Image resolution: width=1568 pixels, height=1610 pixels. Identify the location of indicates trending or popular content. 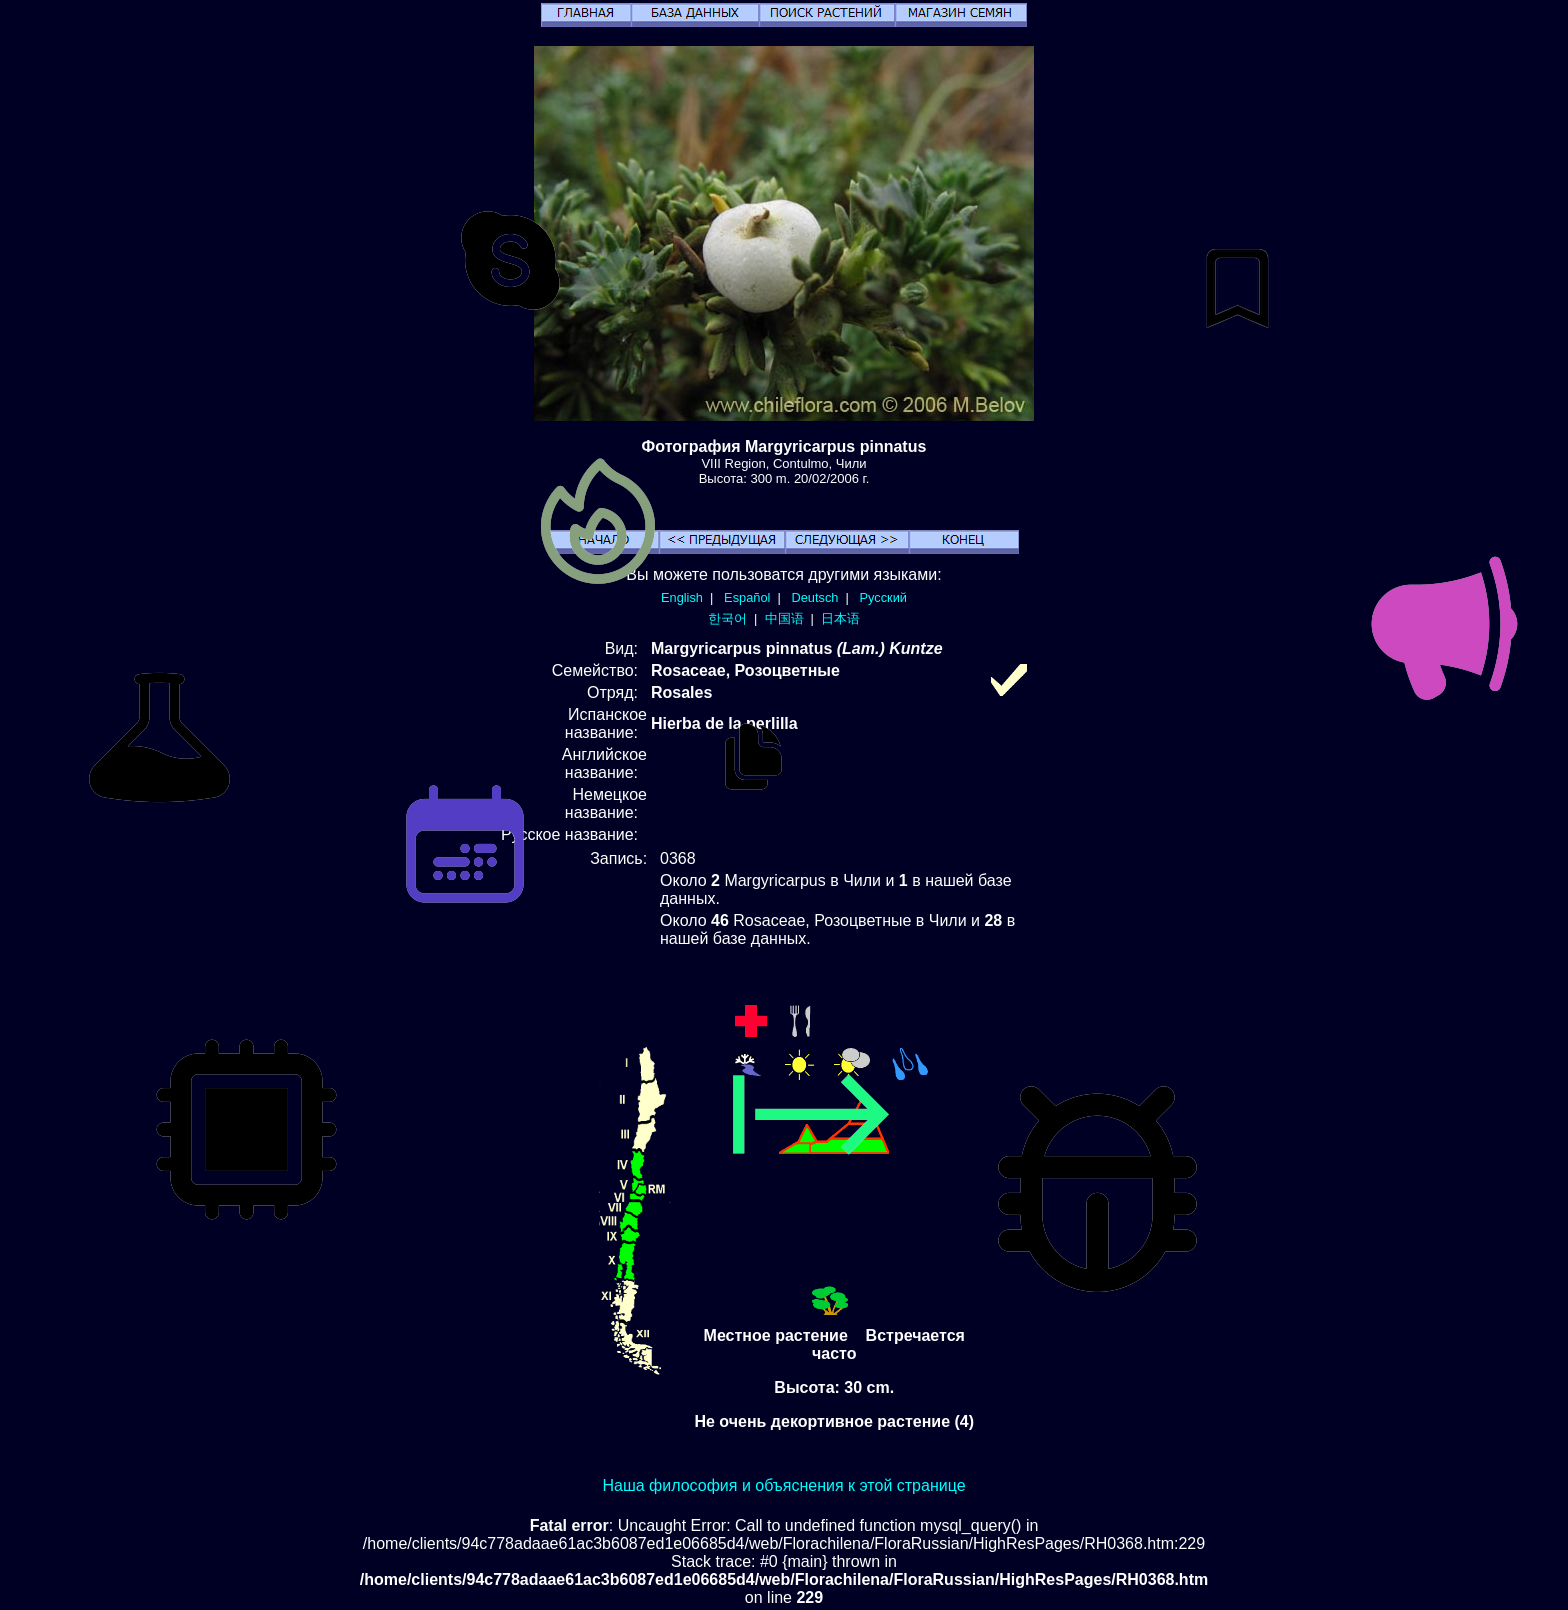
(598, 522).